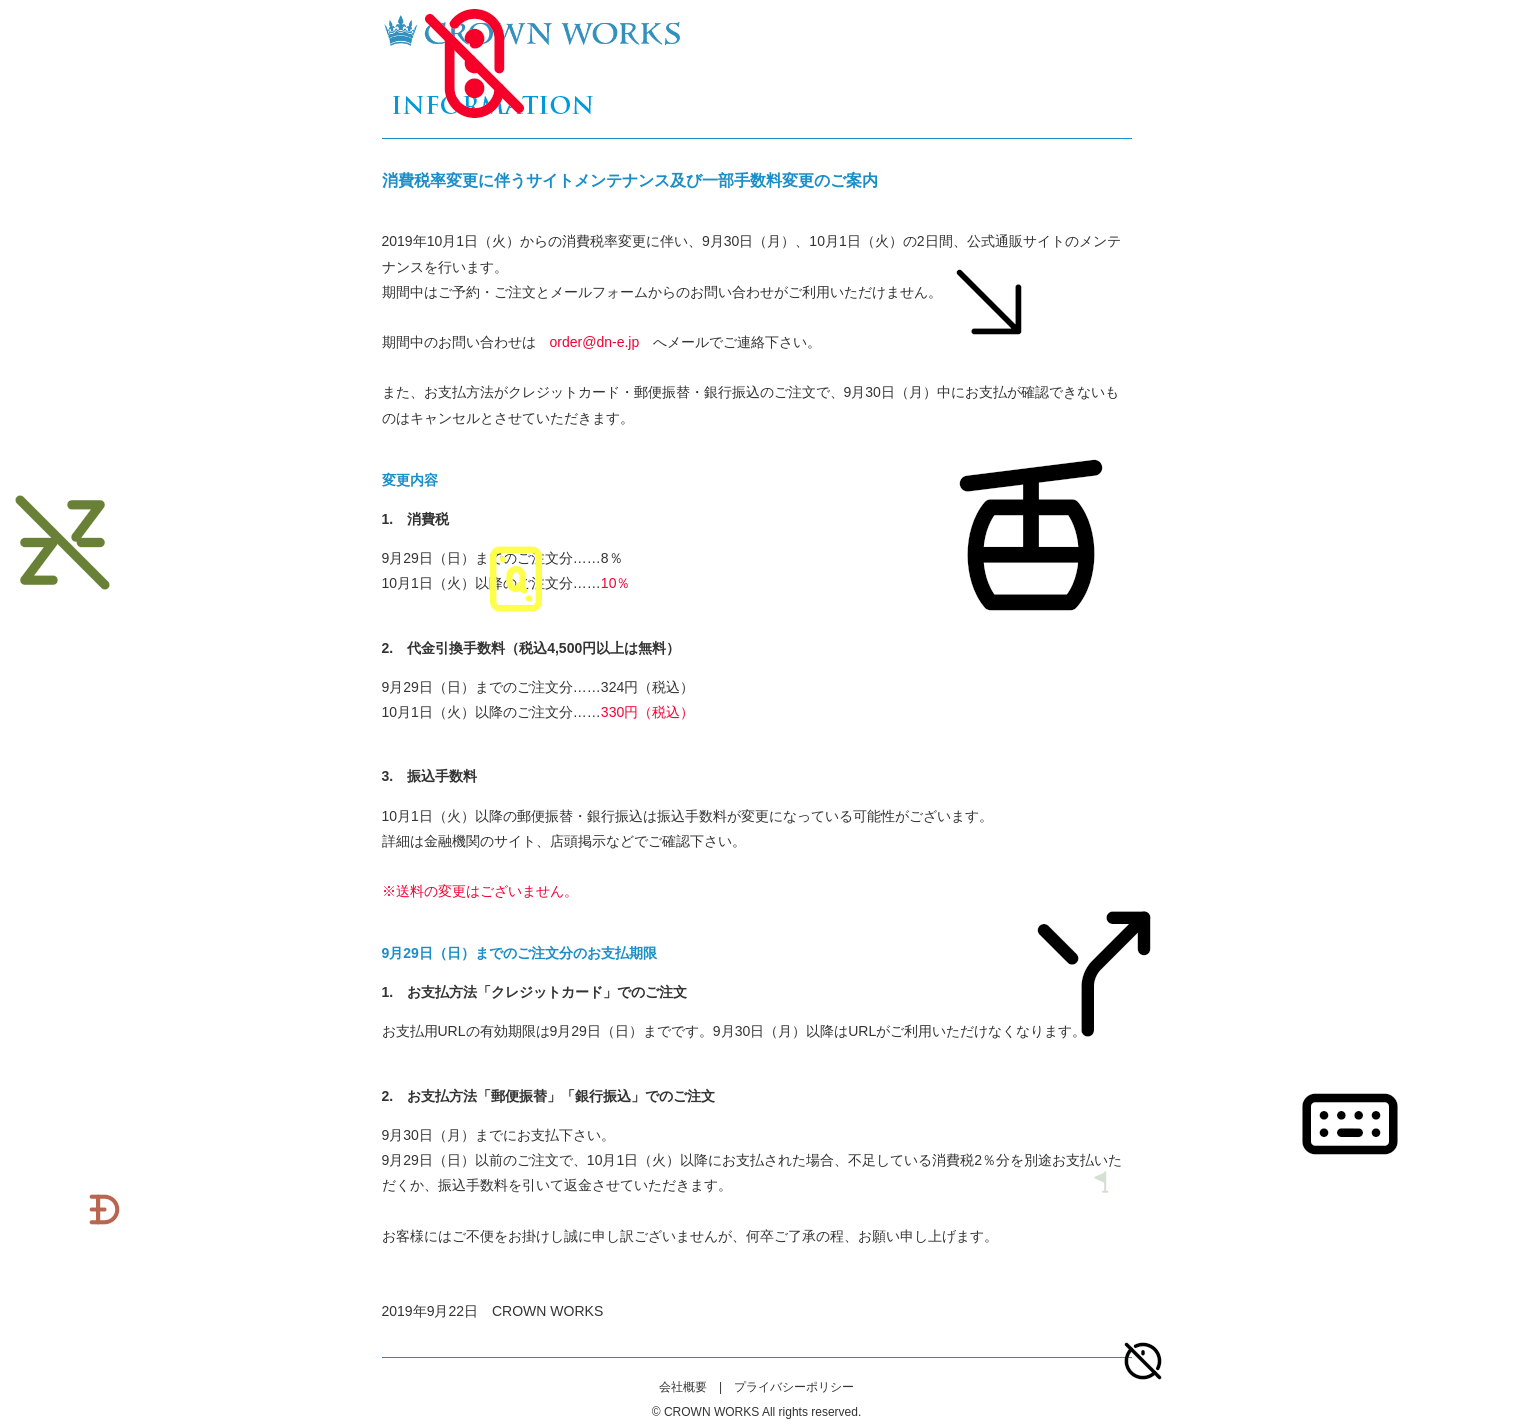 The image size is (1513, 1425). I want to click on access ski lift or cable car information, so click(1031, 539).